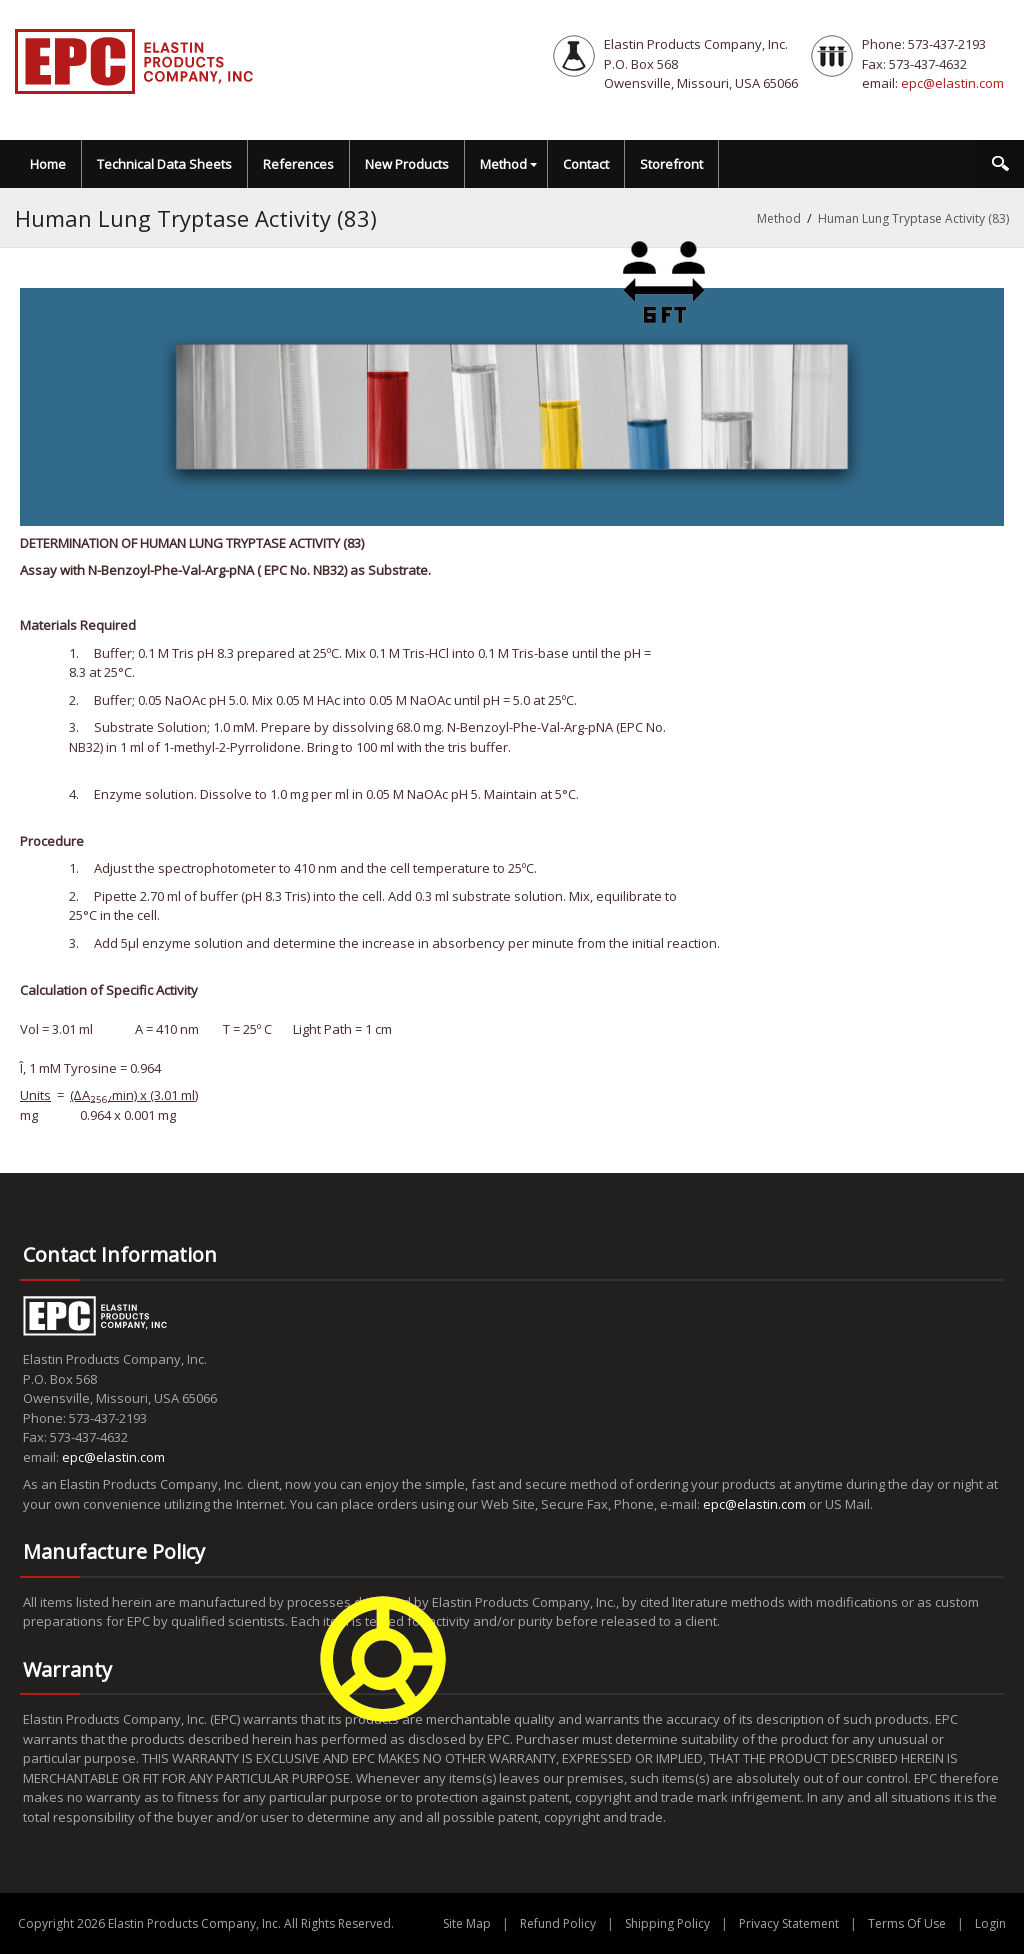 This screenshot has height=1954, width=1024. What do you see at coordinates (664, 282) in the screenshot?
I see `indicates social distancing requirement of 6 feet` at bounding box center [664, 282].